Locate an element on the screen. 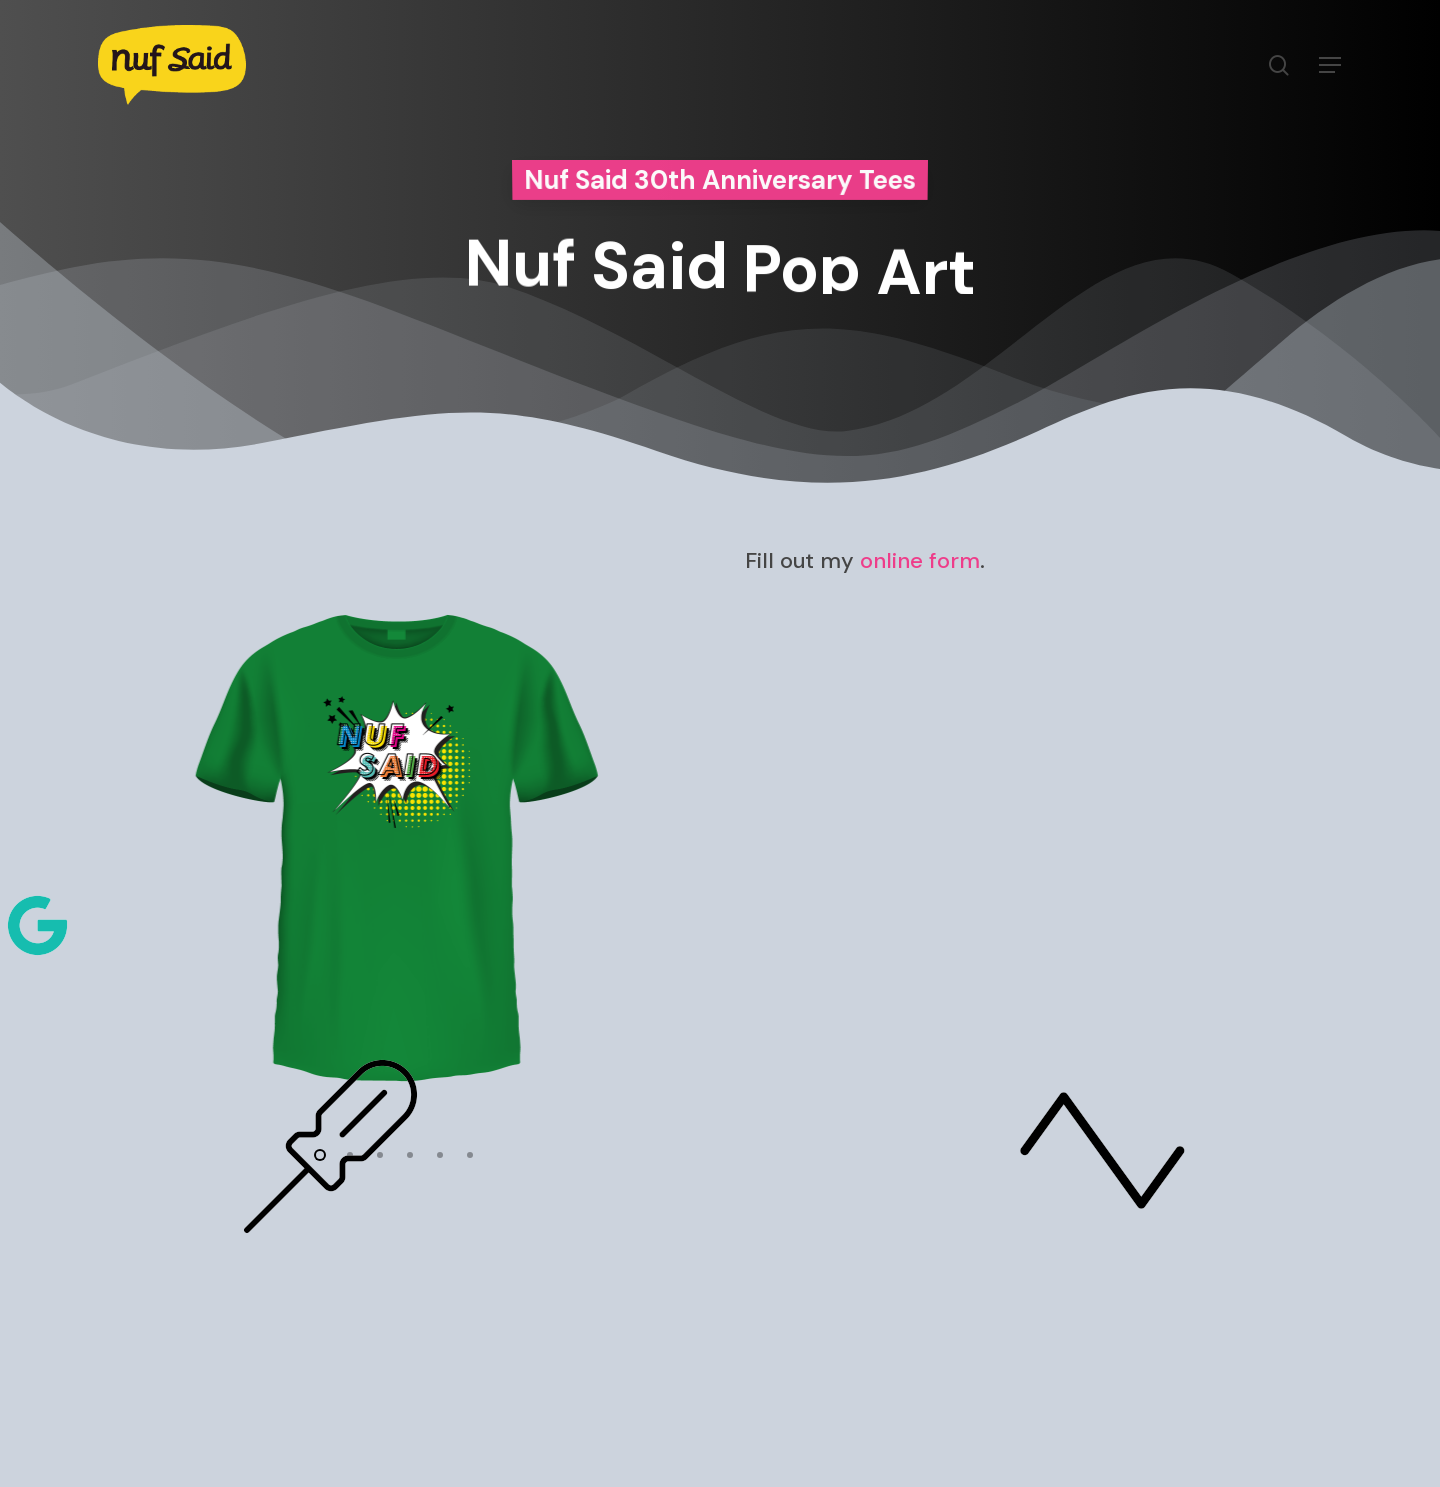 The height and width of the screenshot is (1487, 1440). toggle triangle waveform in audio synthesizer is located at coordinates (1102, 1150).